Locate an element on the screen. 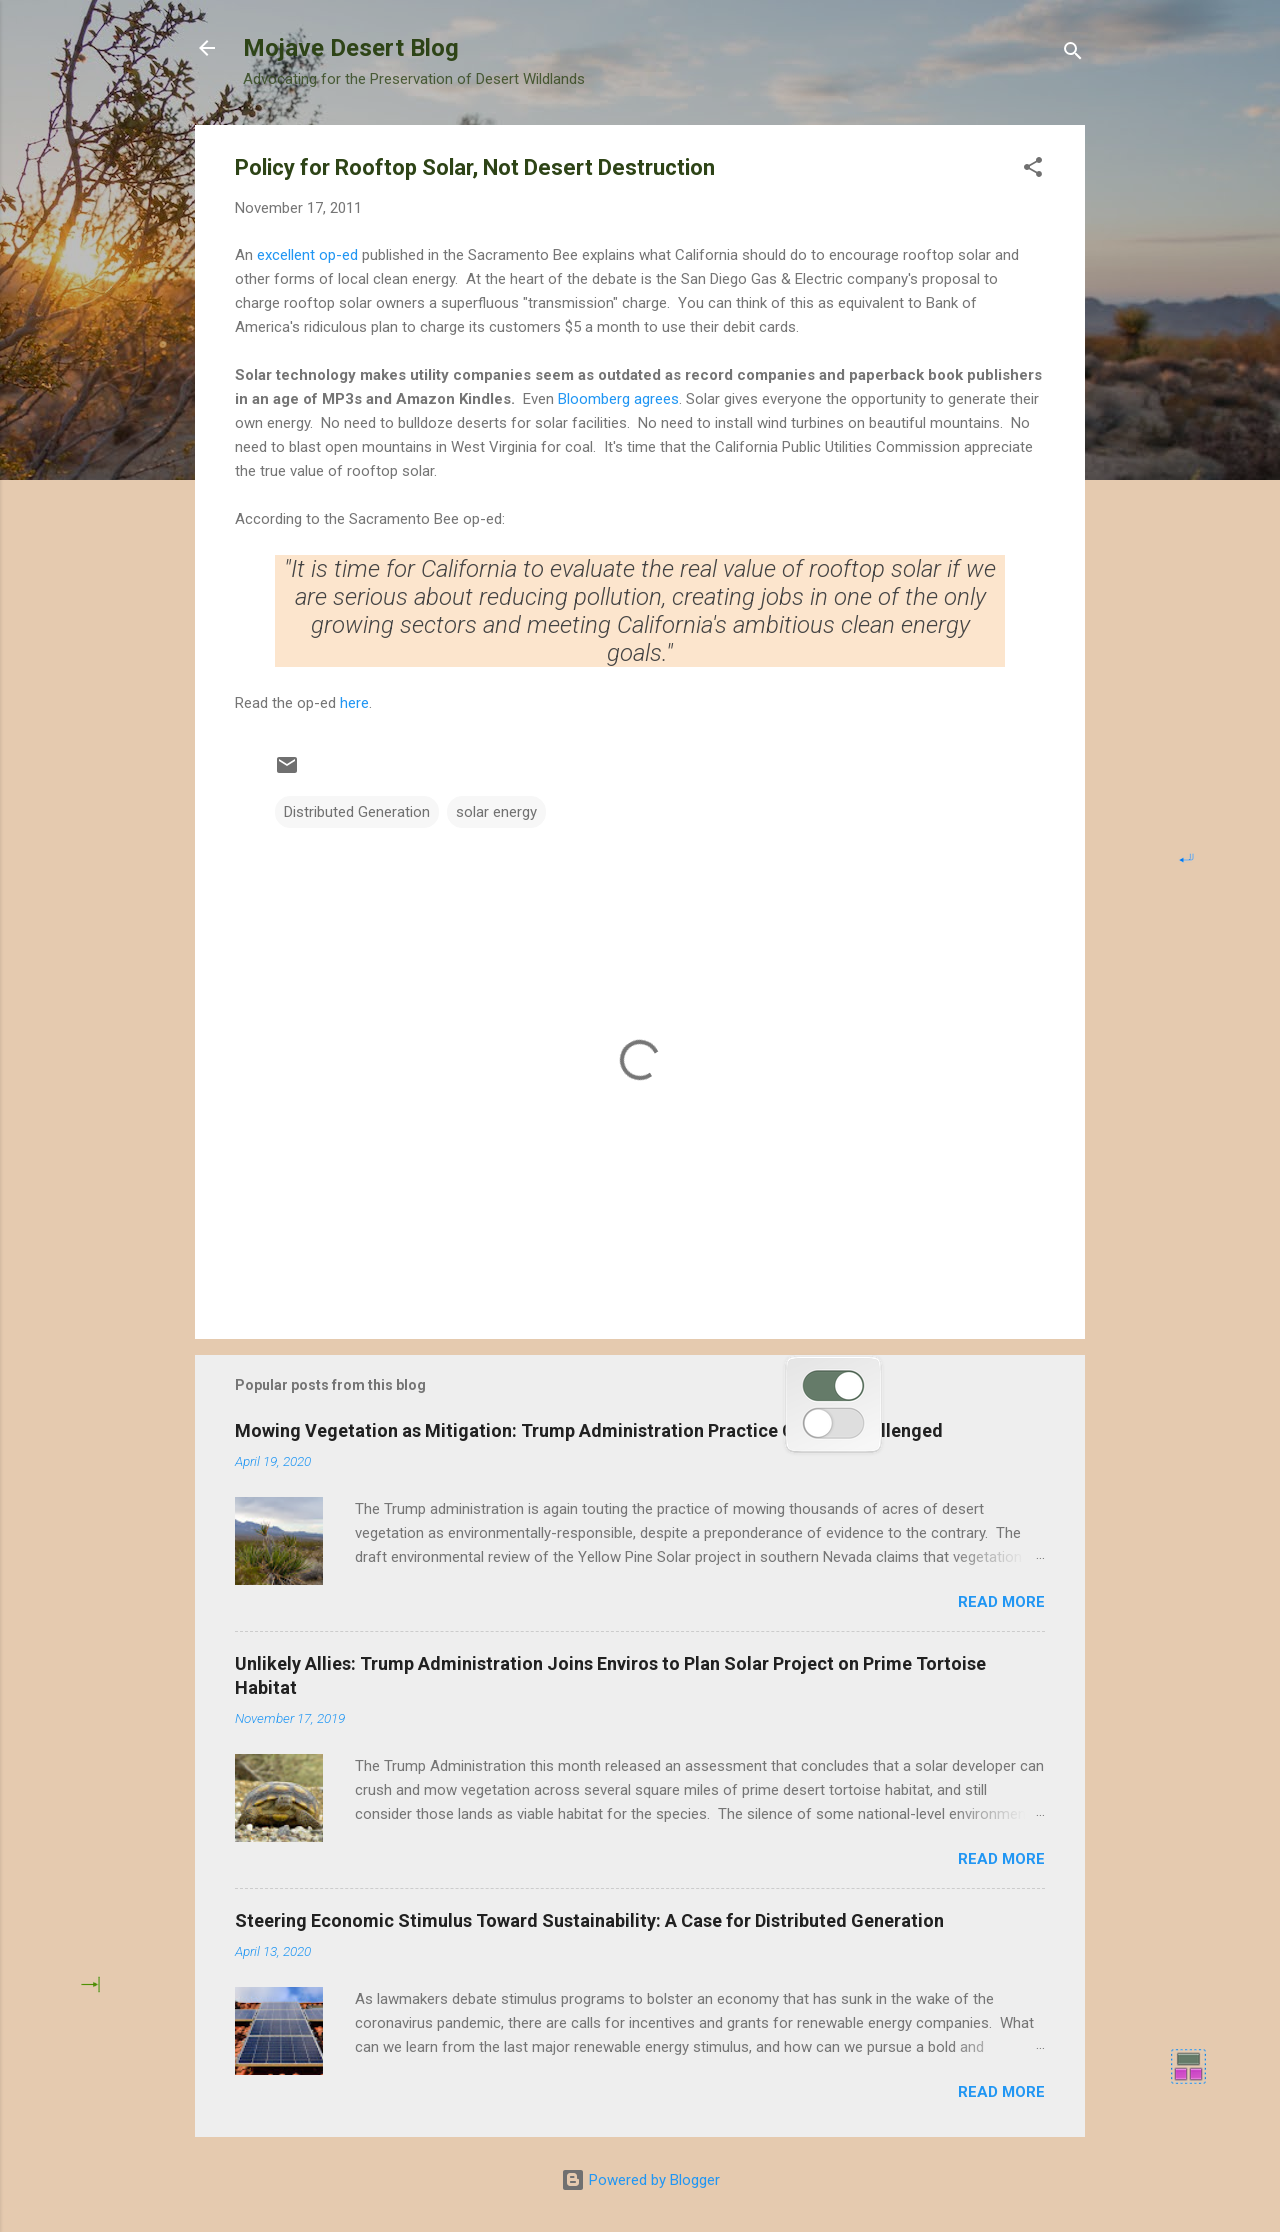 Image resolution: width=1280 pixels, height=2232 pixels. select all items in the current view is located at coordinates (1188, 2066).